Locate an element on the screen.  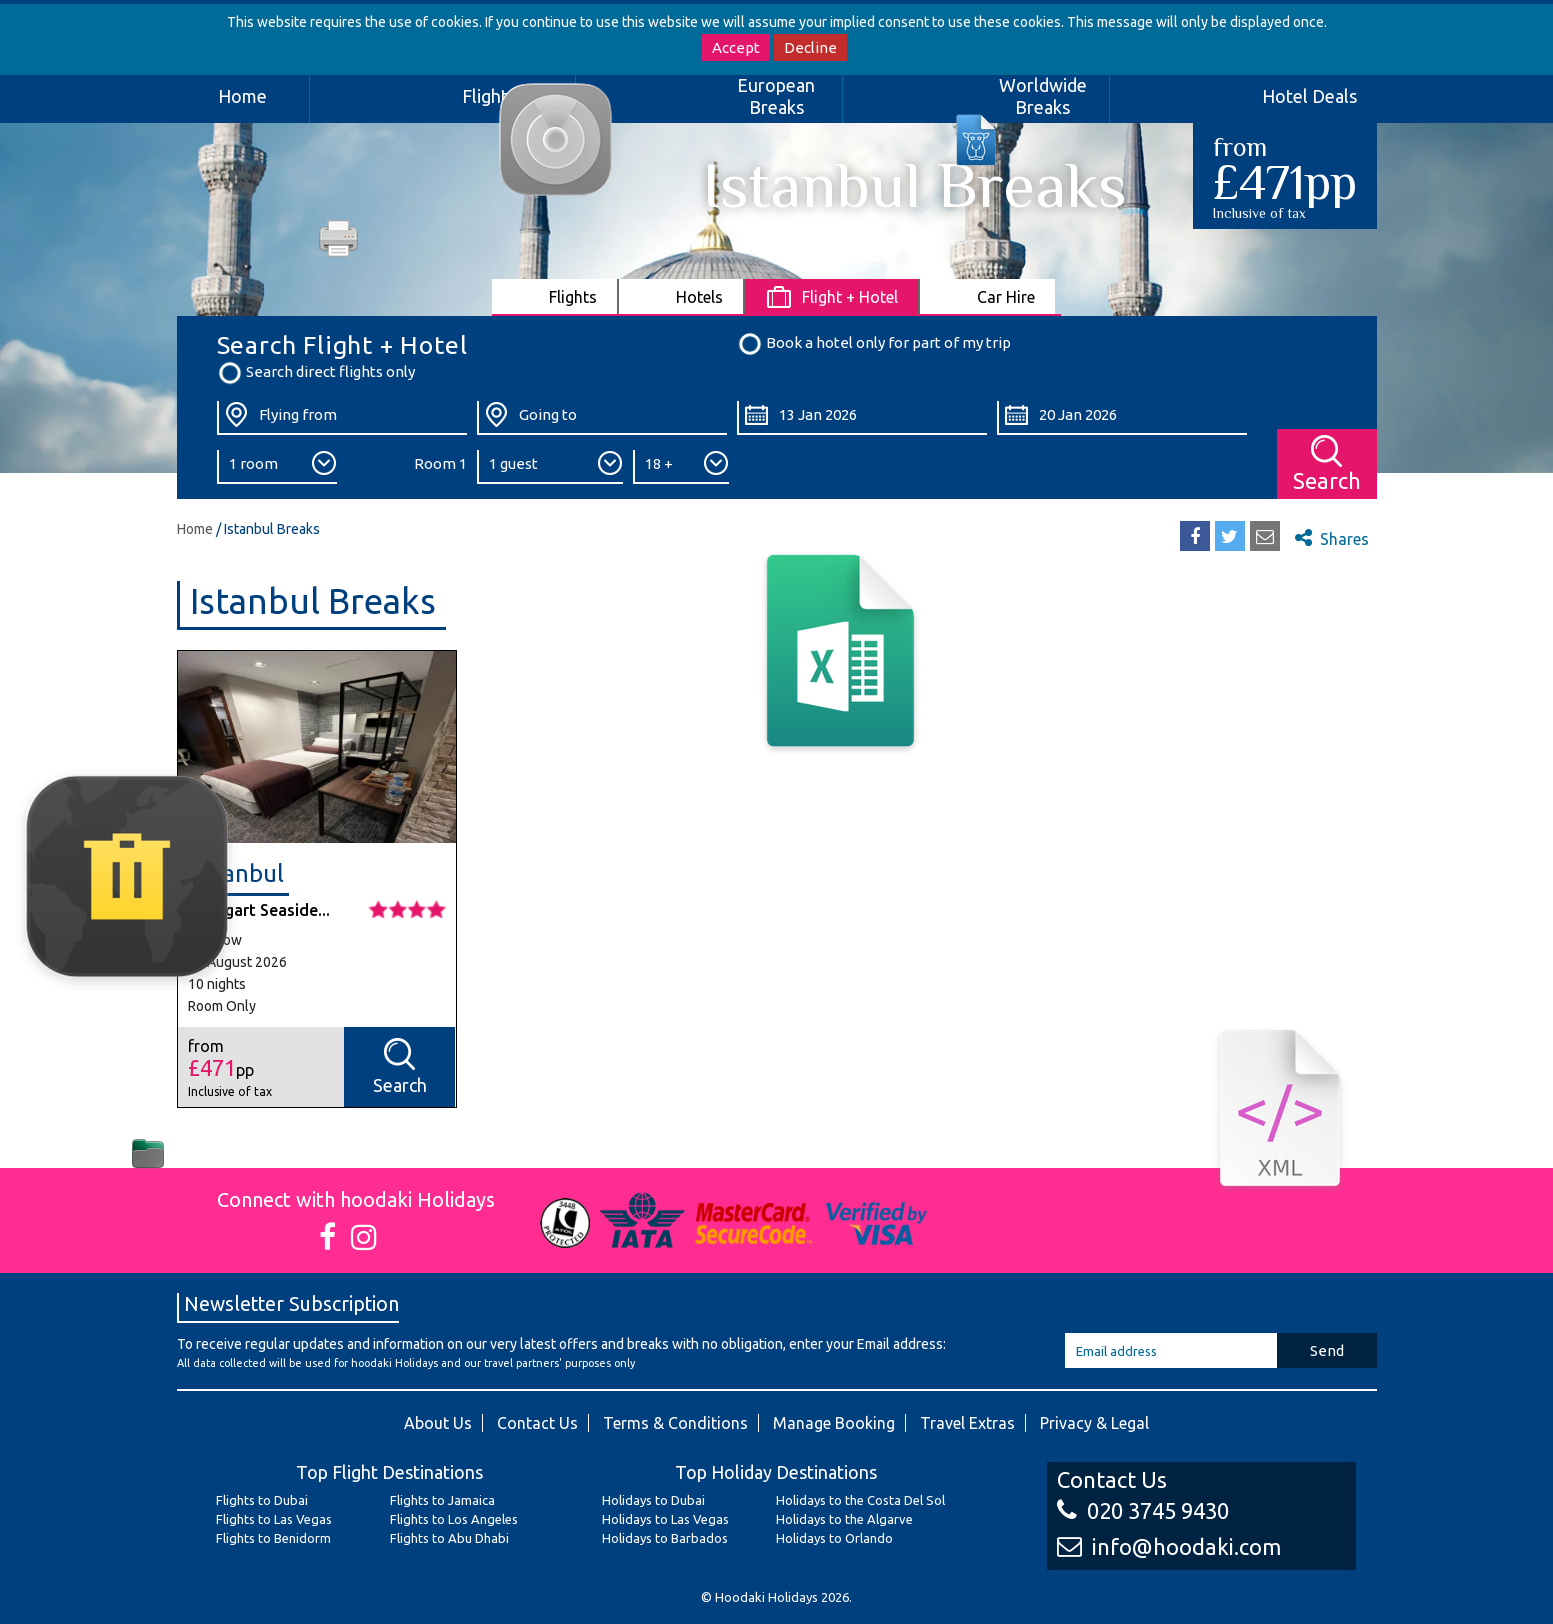
microsoft excel template file with macros enabled is located at coordinates (840, 650).